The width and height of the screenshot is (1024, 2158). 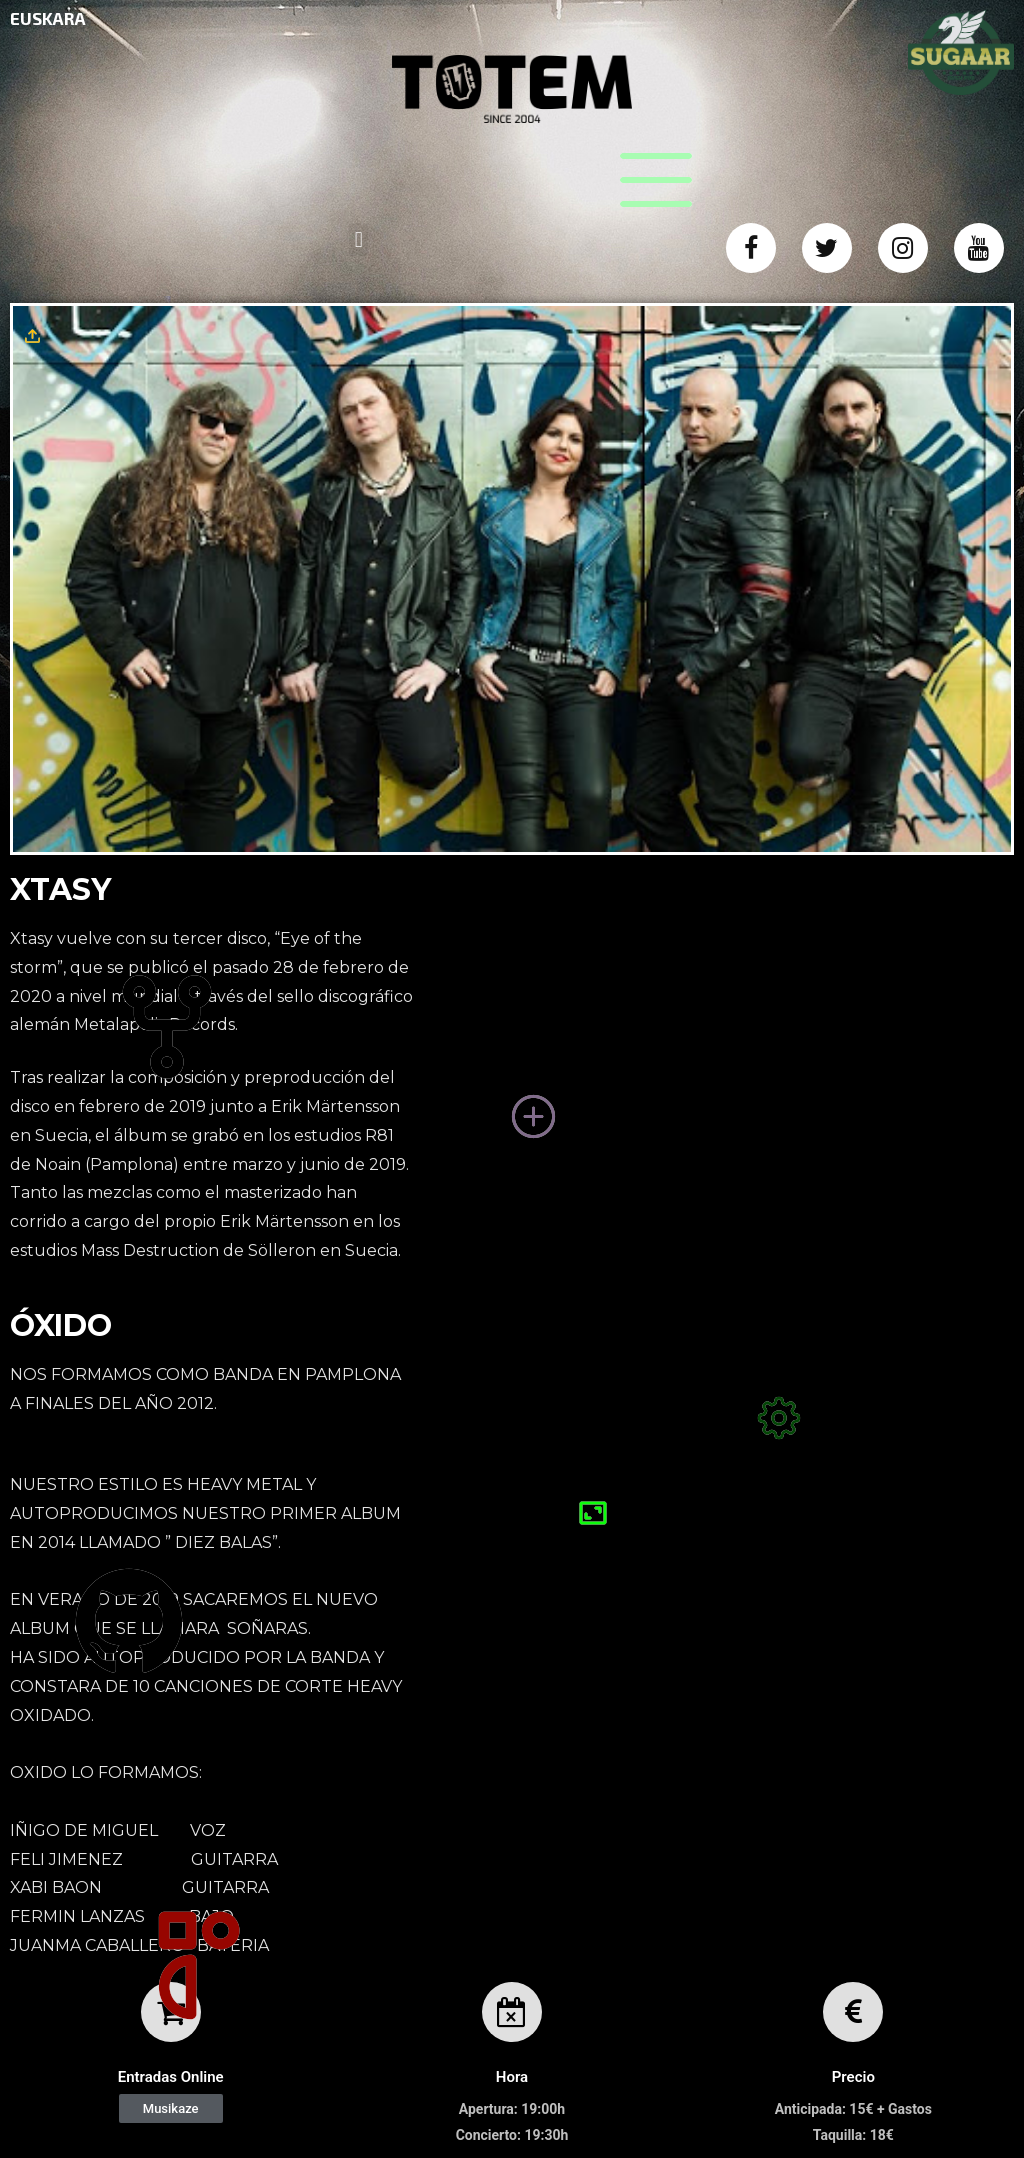 What do you see at coordinates (593, 1513) in the screenshot?
I see `enter fullscreen mode` at bounding box center [593, 1513].